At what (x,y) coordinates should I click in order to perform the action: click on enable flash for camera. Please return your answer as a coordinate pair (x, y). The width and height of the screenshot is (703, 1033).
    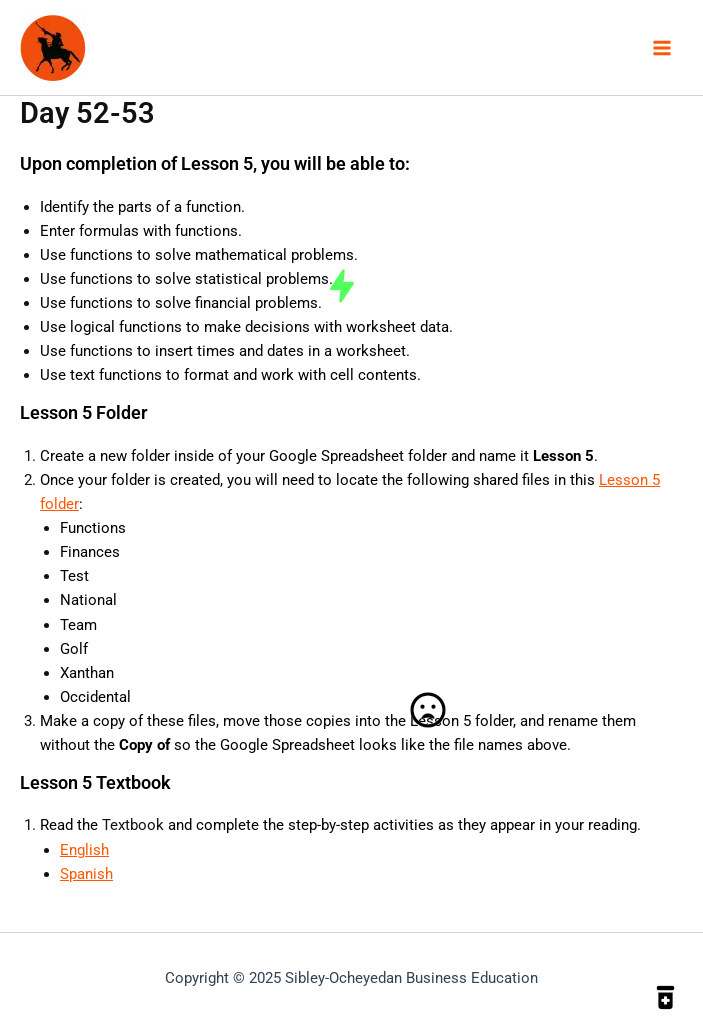
    Looking at the image, I should click on (342, 286).